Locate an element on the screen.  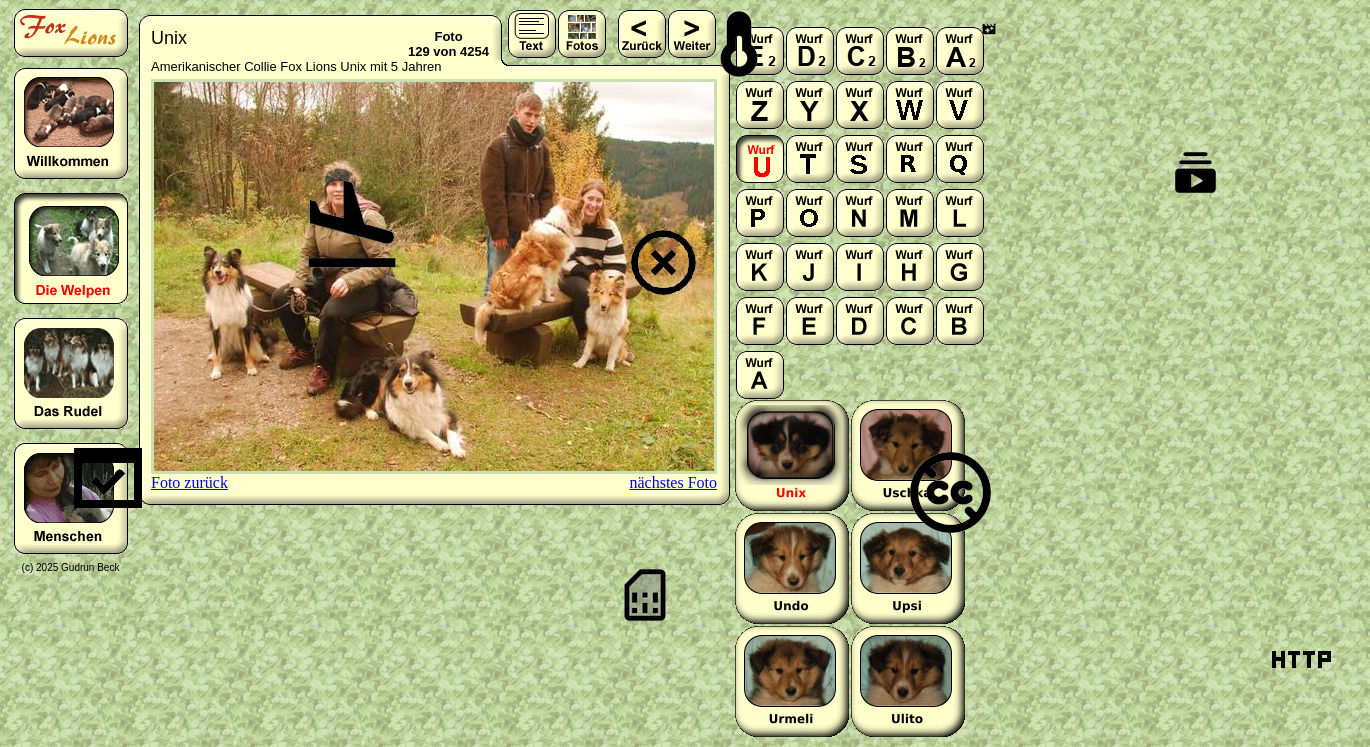
view sim card information is located at coordinates (645, 595).